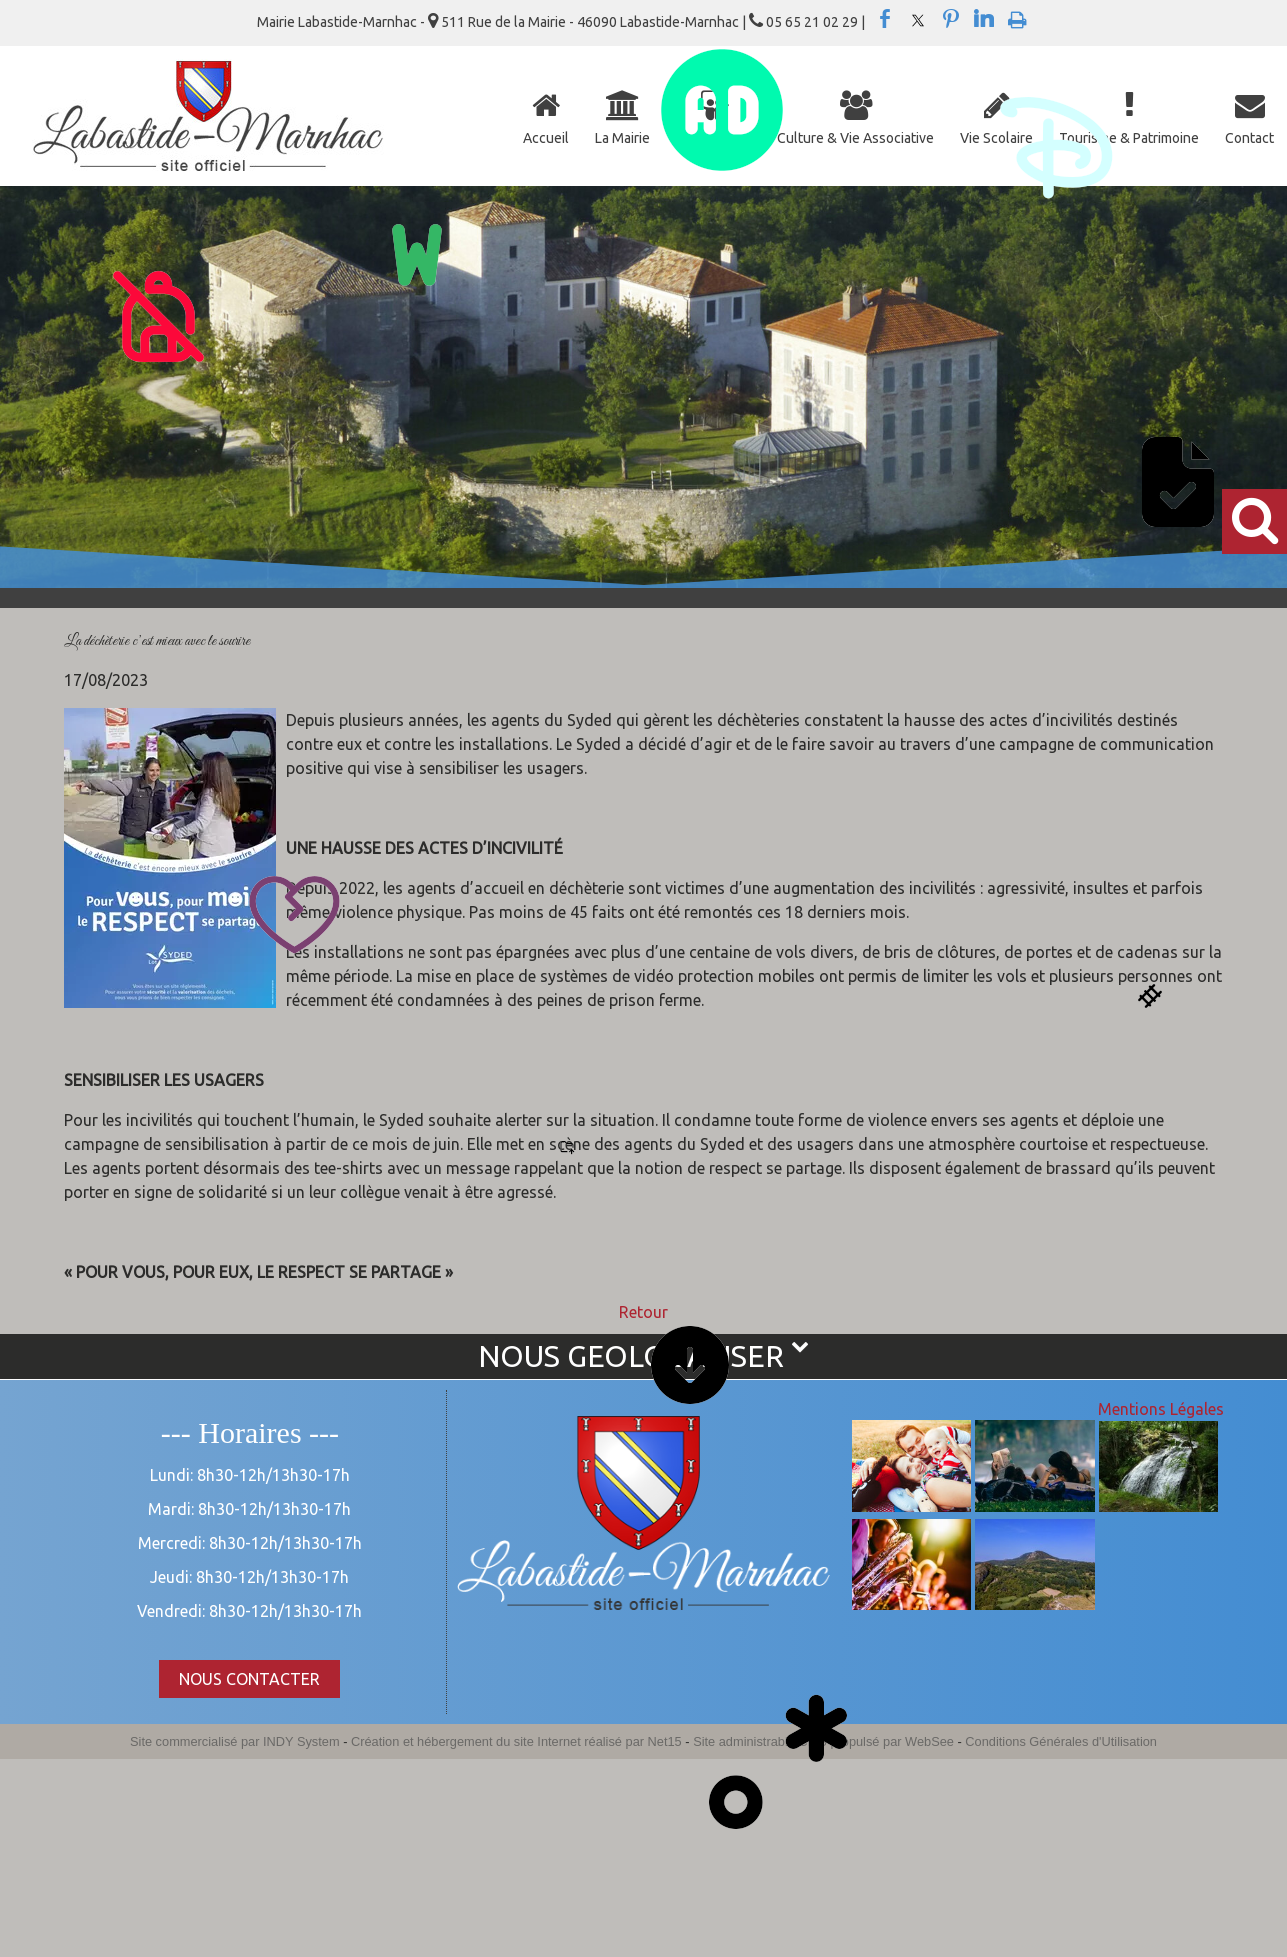  What do you see at coordinates (567, 1147) in the screenshot?
I see `upload file to folder` at bounding box center [567, 1147].